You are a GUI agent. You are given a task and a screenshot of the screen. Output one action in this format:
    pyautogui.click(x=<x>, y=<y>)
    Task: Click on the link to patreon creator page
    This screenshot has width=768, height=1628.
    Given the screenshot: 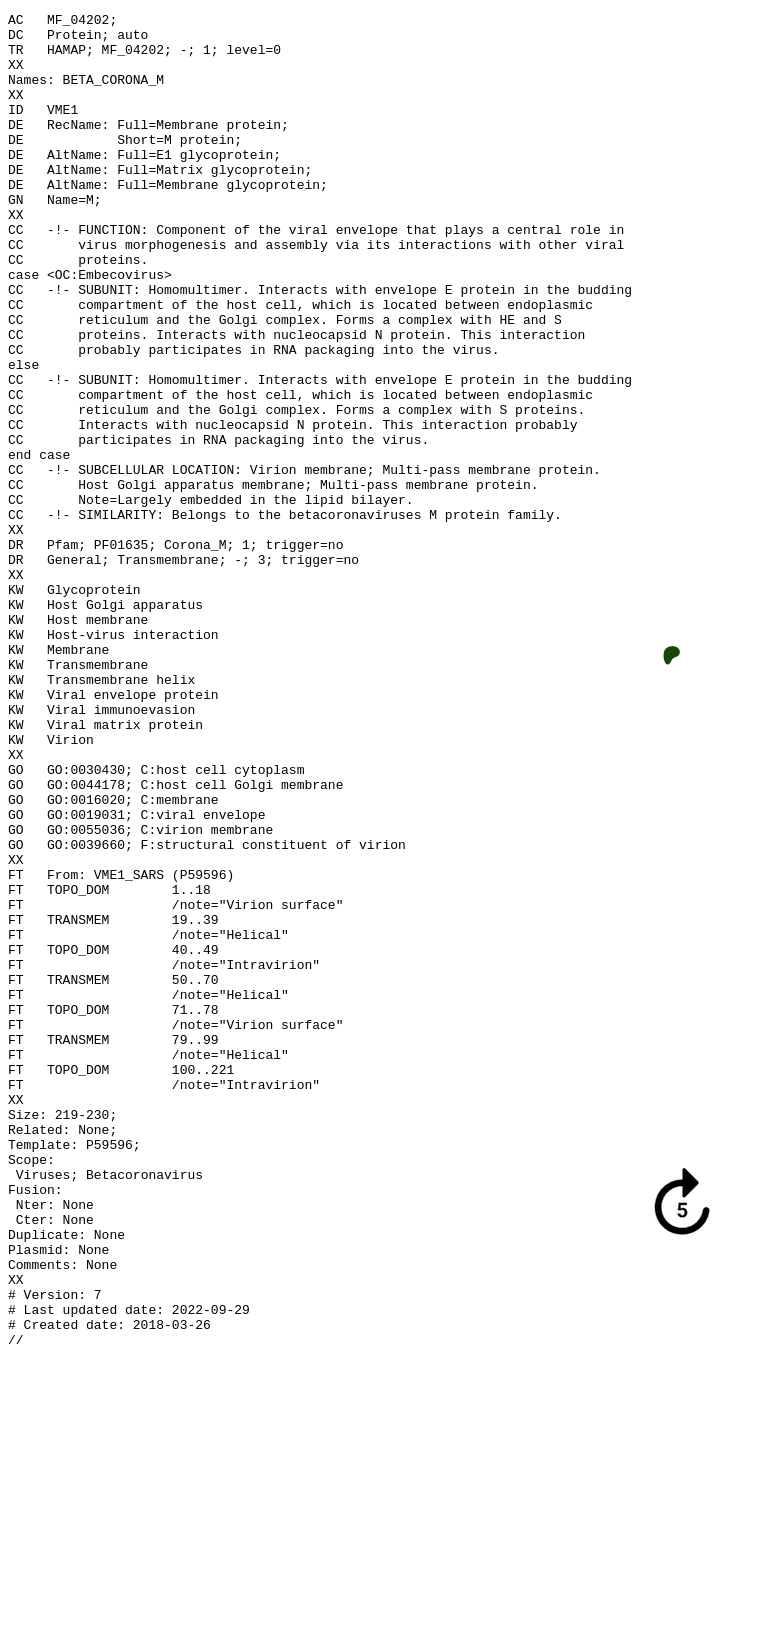 What is the action you would take?
    pyautogui.click(x=671, y=655)
    